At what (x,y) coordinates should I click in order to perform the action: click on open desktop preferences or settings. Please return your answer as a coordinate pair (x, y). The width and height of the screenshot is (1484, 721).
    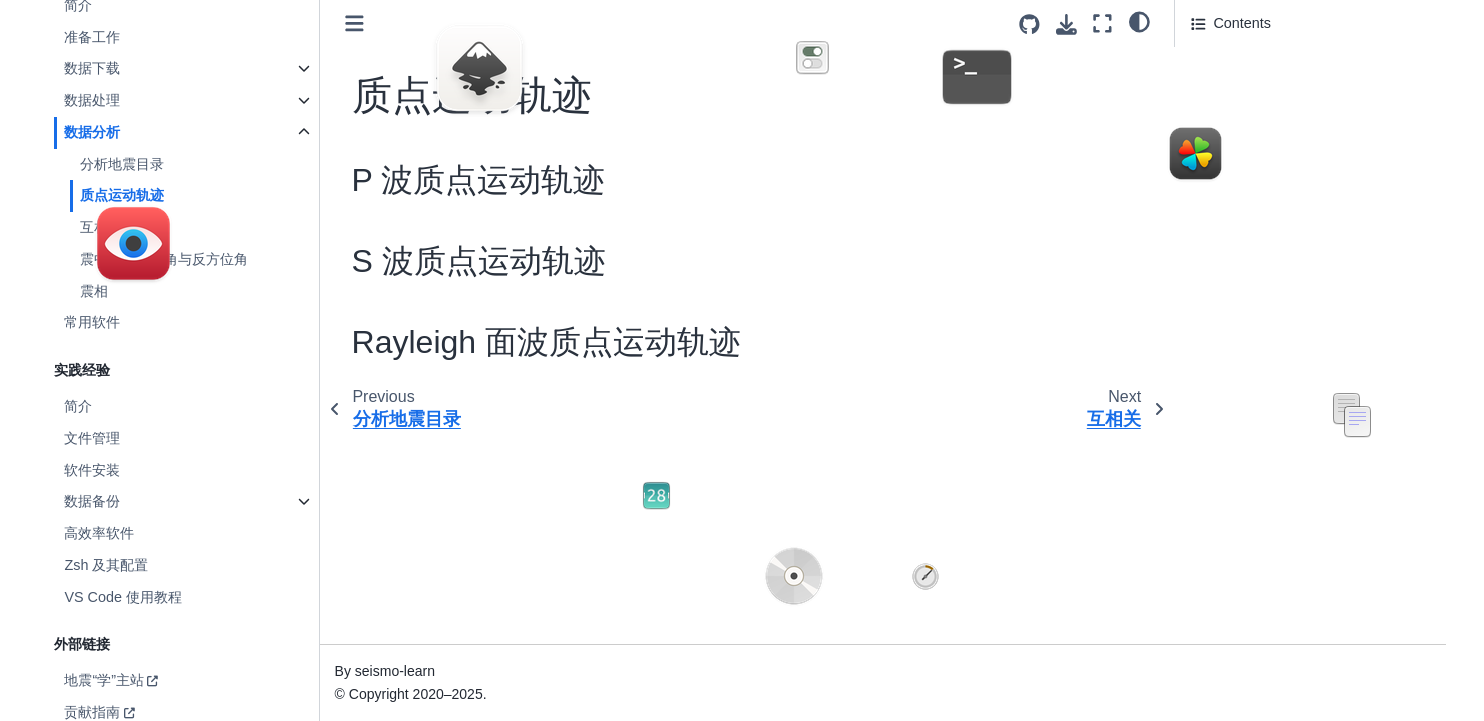
    Looking at the image, I should click on (812, 57).